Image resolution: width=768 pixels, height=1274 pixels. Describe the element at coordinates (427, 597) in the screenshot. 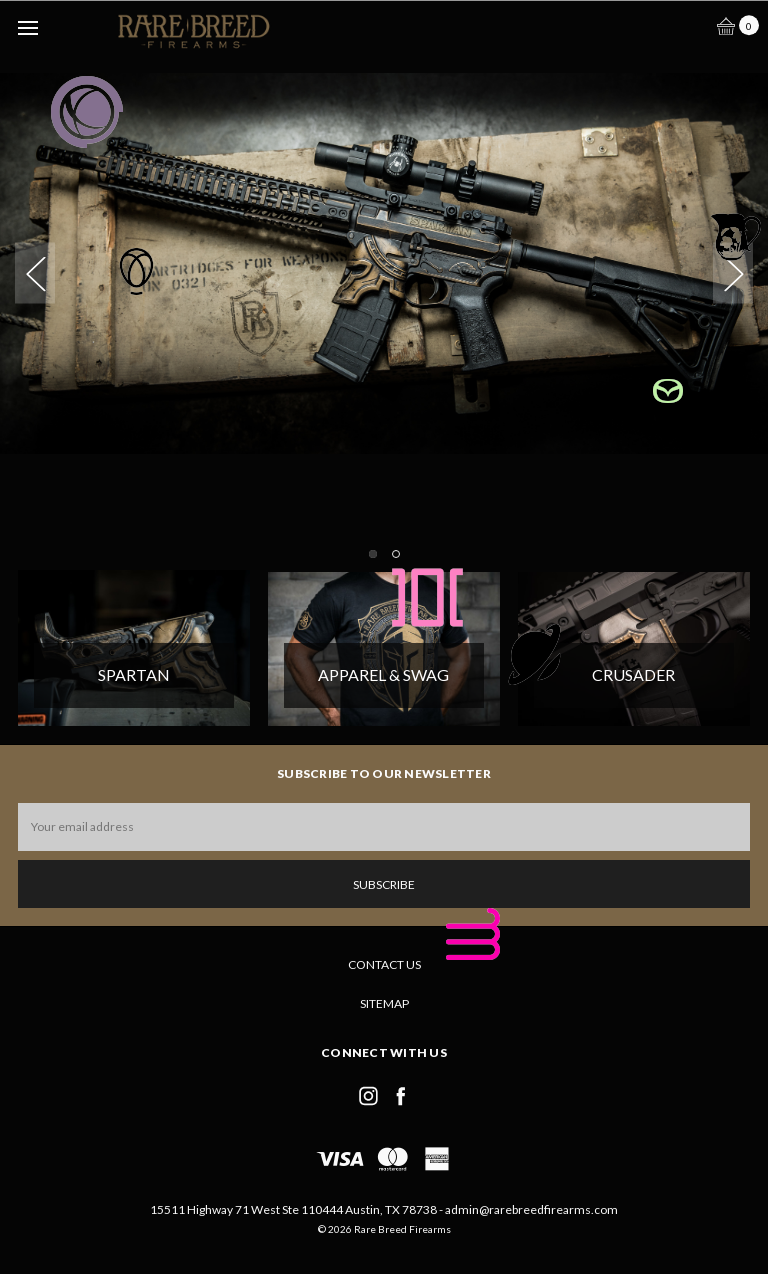

I see `switch to carousel view mode` at that location.